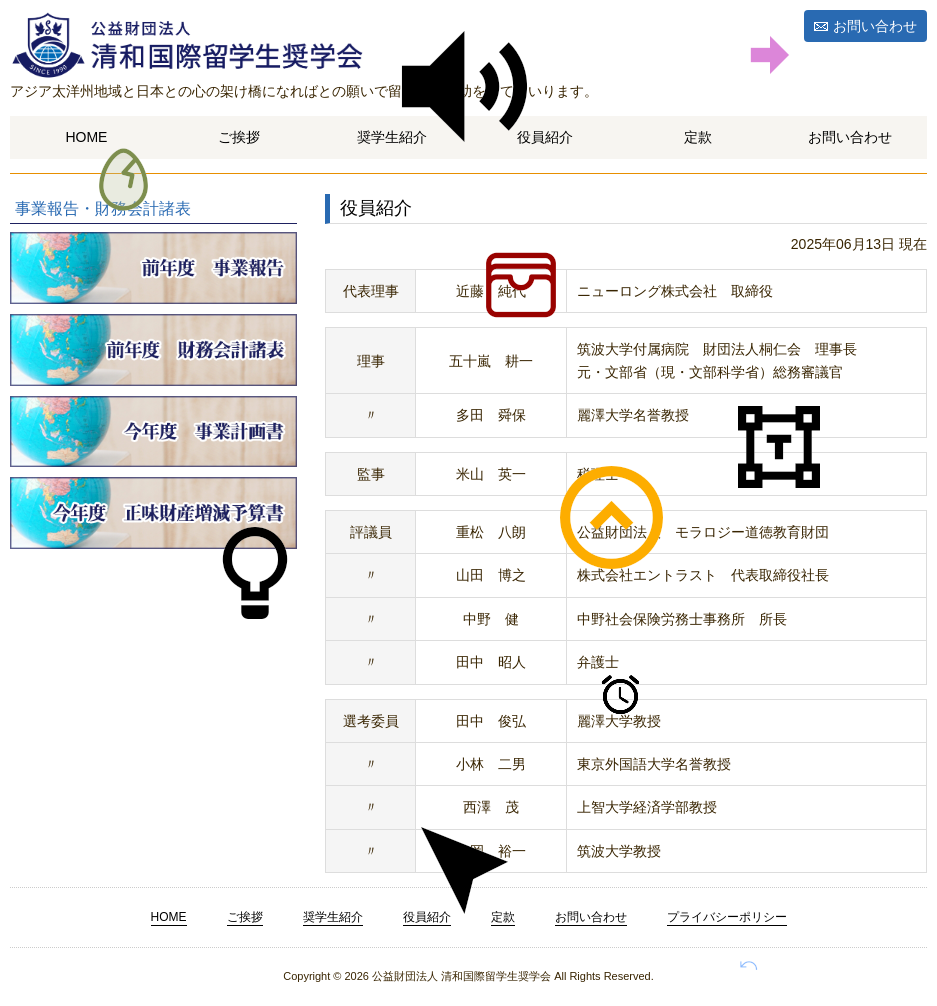 This screenshot has width=937, height=1006. What do you see at coordinates (749, 965) in the screenshot?
I see `undo the last action` at bounding box center [749, 965].